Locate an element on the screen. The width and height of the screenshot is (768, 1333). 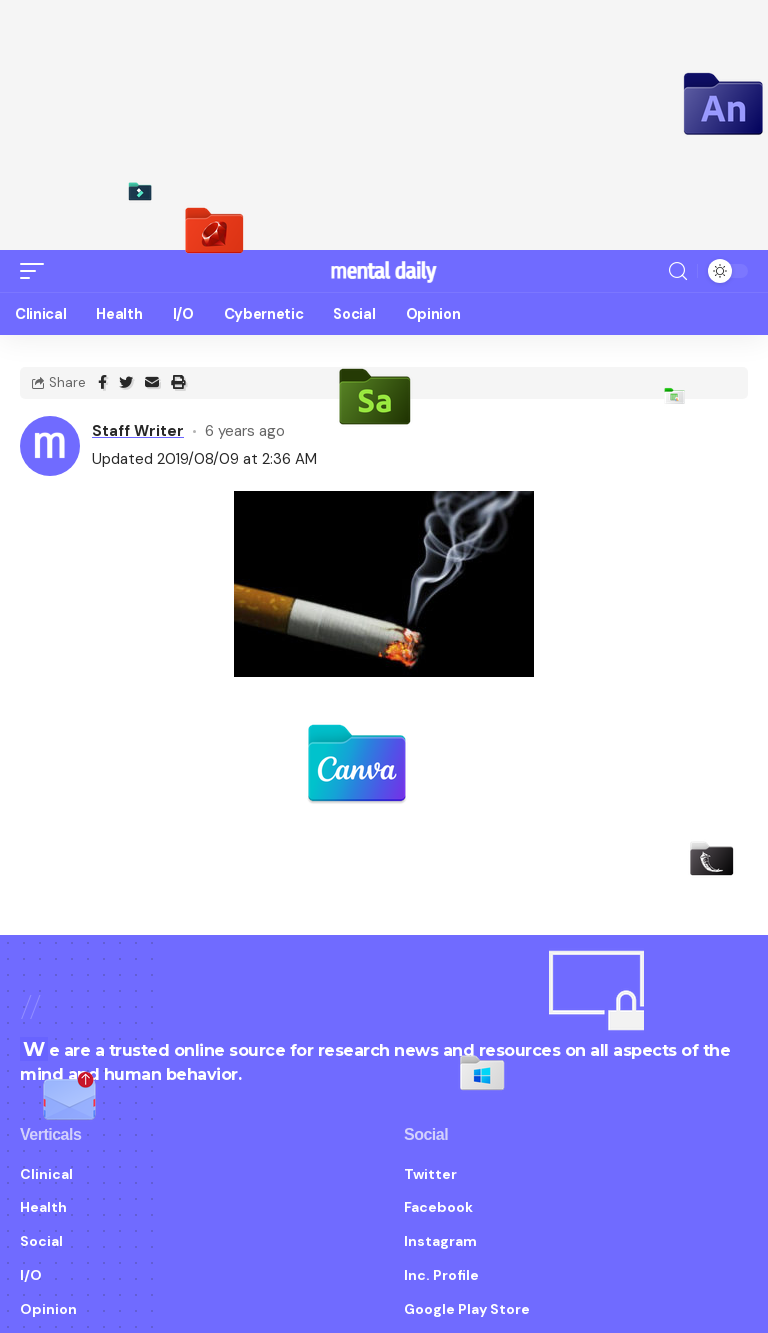
open adobe animate project files folder is located at coordinates (723, 106).